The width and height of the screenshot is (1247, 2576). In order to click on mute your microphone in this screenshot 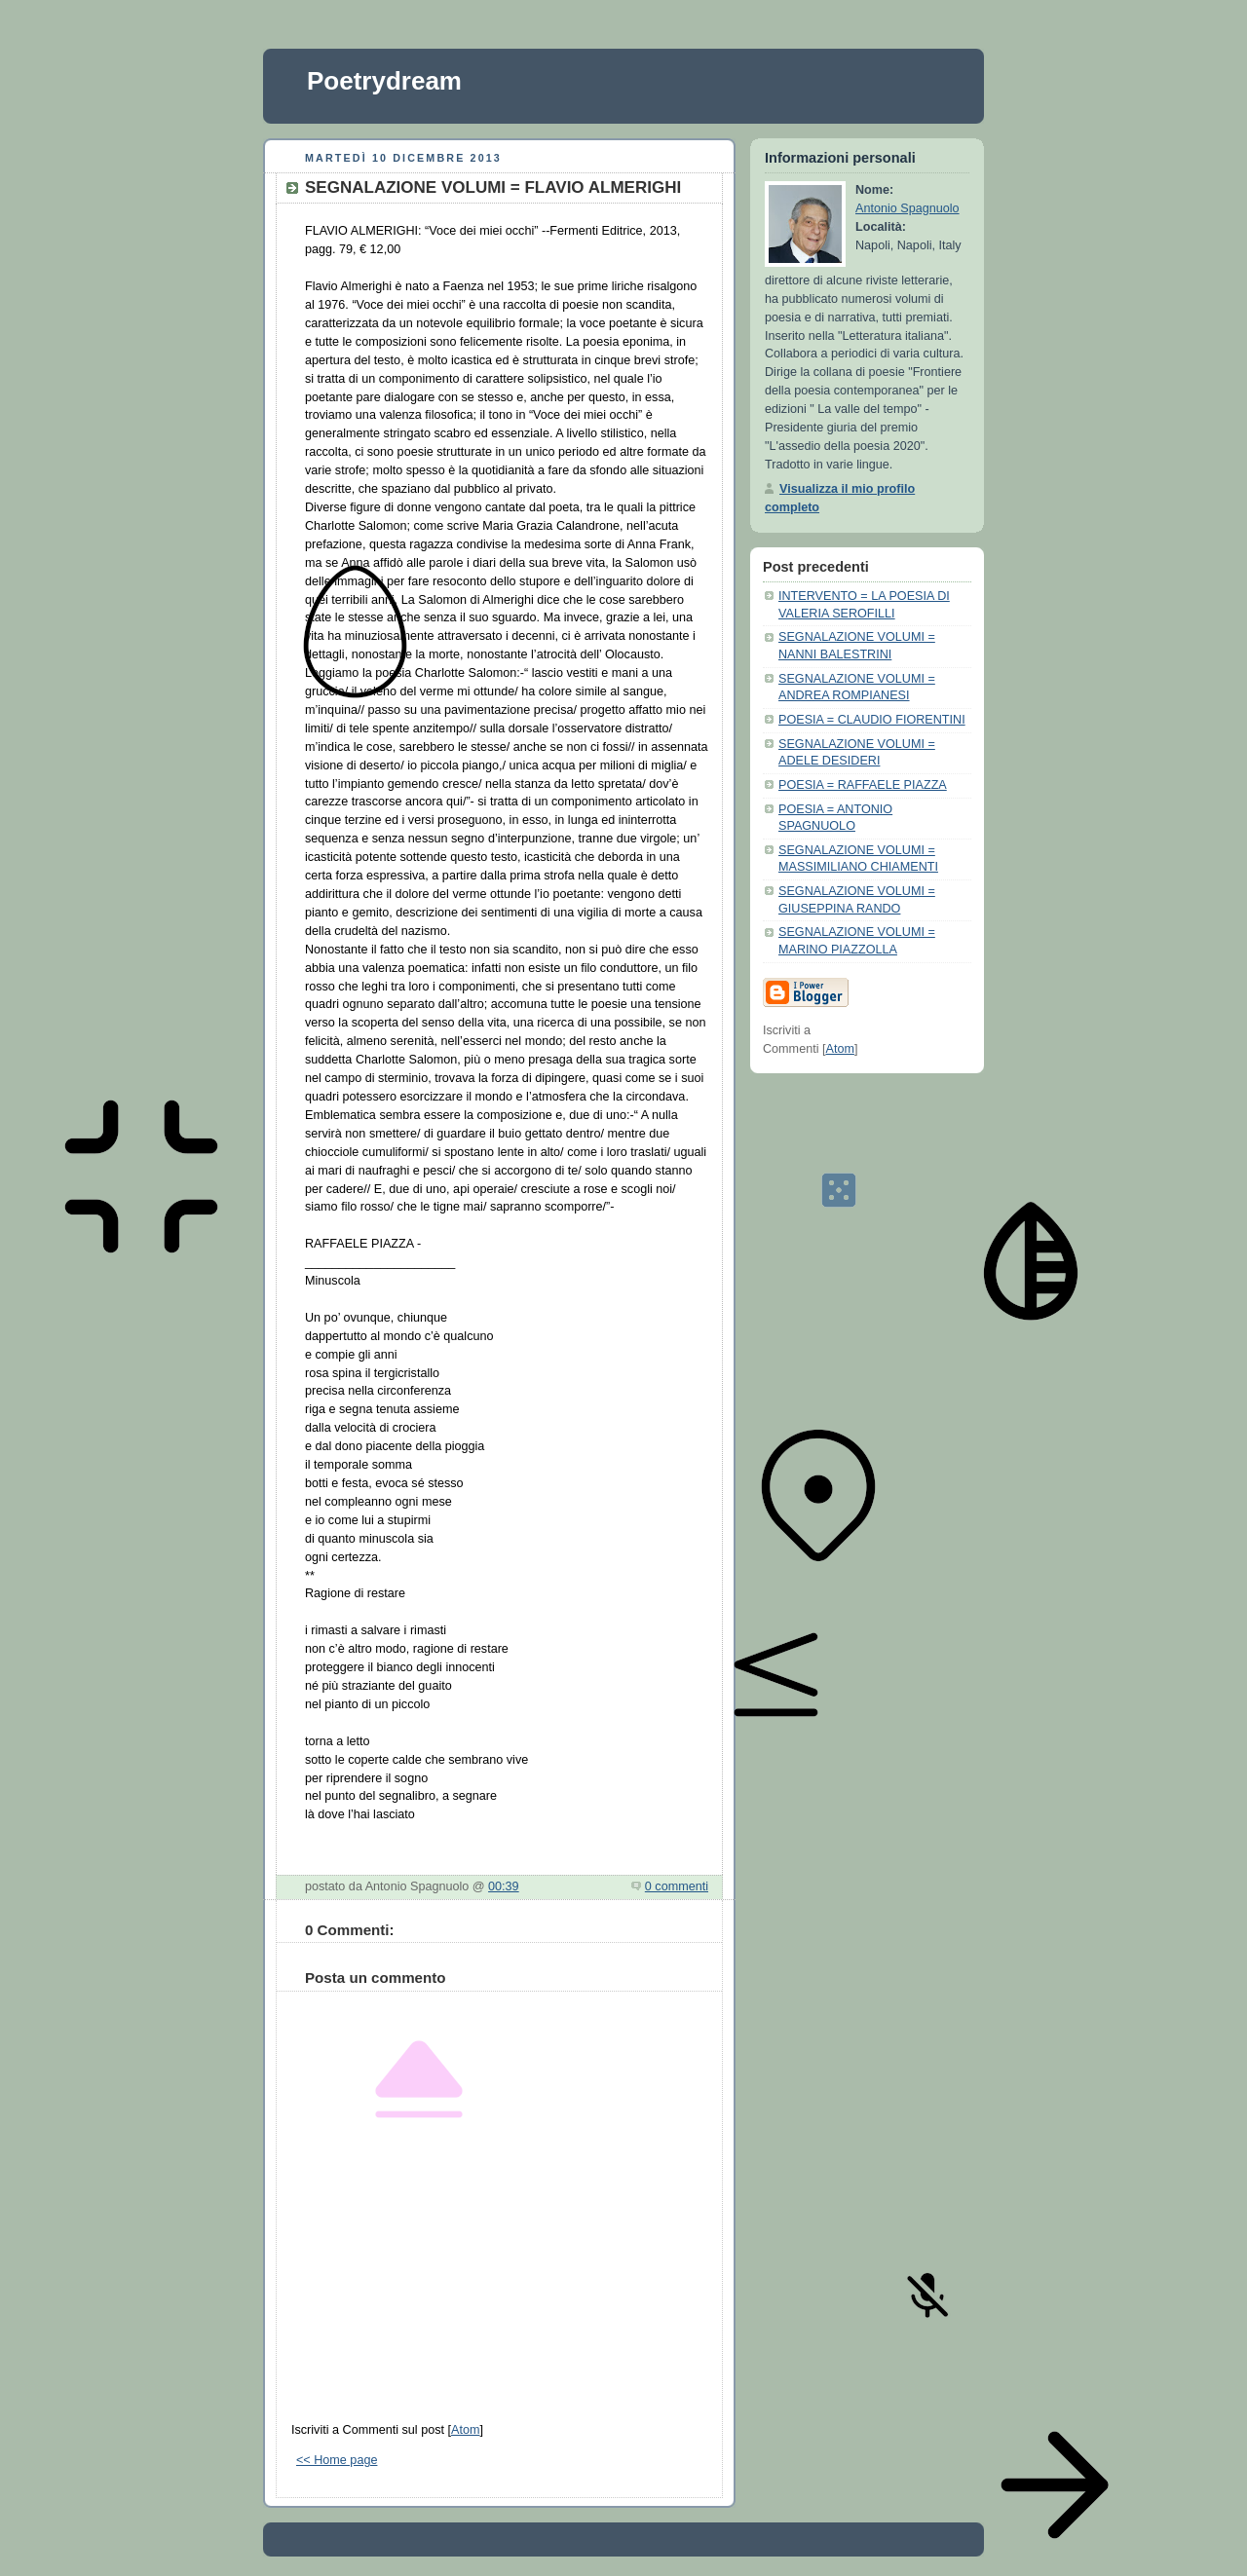, I will do `click(927, 2296)`.